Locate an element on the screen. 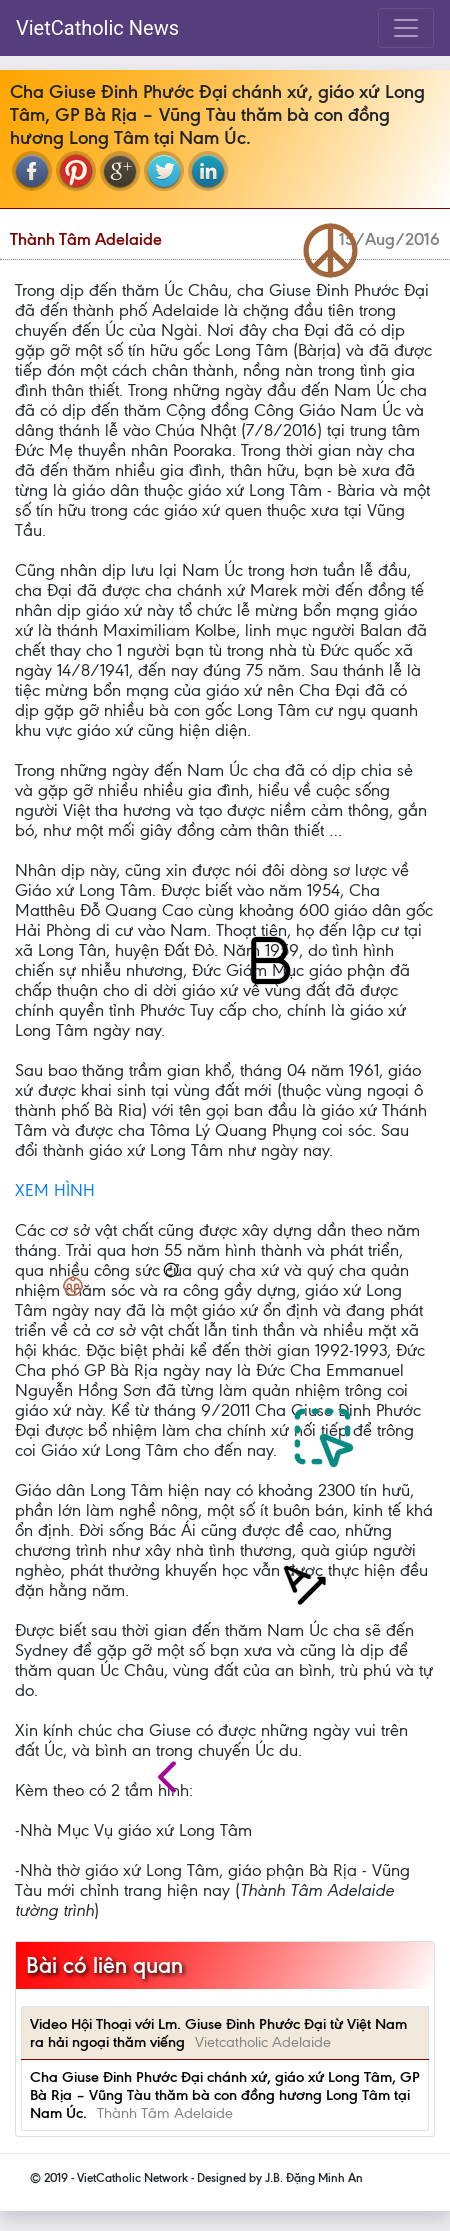 This screenshot has width=450, height=2231. go back to the previous screen is located at coordinates (167, 1777).